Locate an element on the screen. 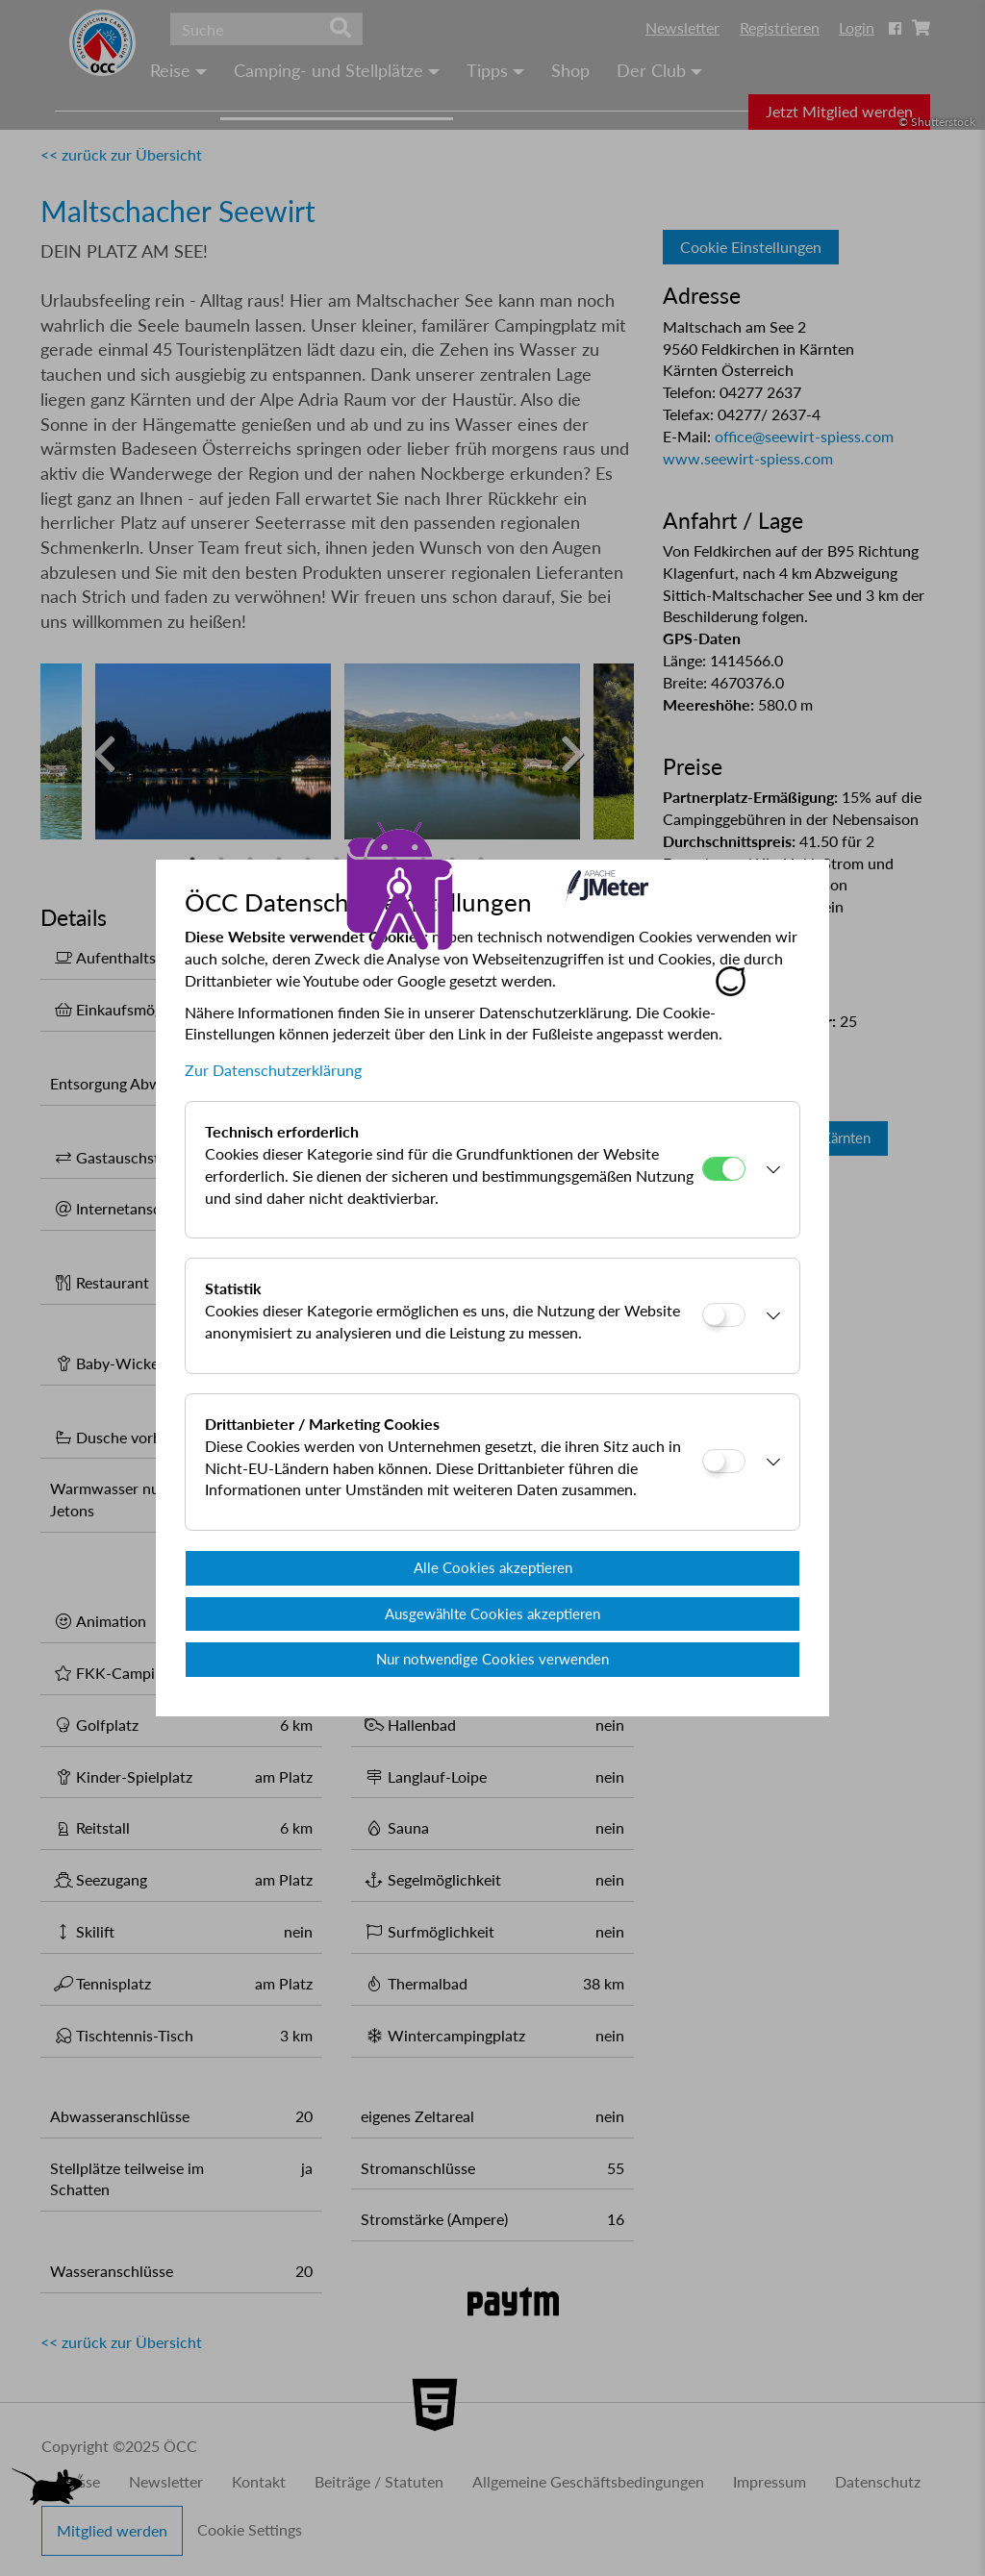 The width and height of the screenshot is (985, 2576). HTML5 technology or web standard indicator is located at coordinates (435, 2405).